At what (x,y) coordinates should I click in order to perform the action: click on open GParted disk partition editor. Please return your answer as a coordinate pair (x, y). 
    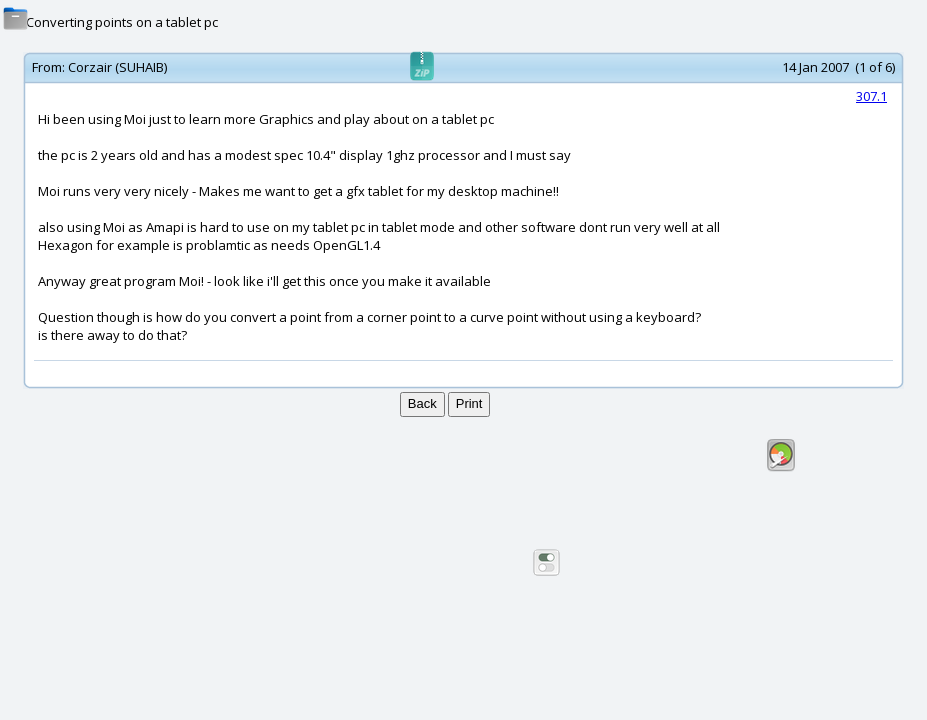
    Looking at the image, I should click on (781, 455).